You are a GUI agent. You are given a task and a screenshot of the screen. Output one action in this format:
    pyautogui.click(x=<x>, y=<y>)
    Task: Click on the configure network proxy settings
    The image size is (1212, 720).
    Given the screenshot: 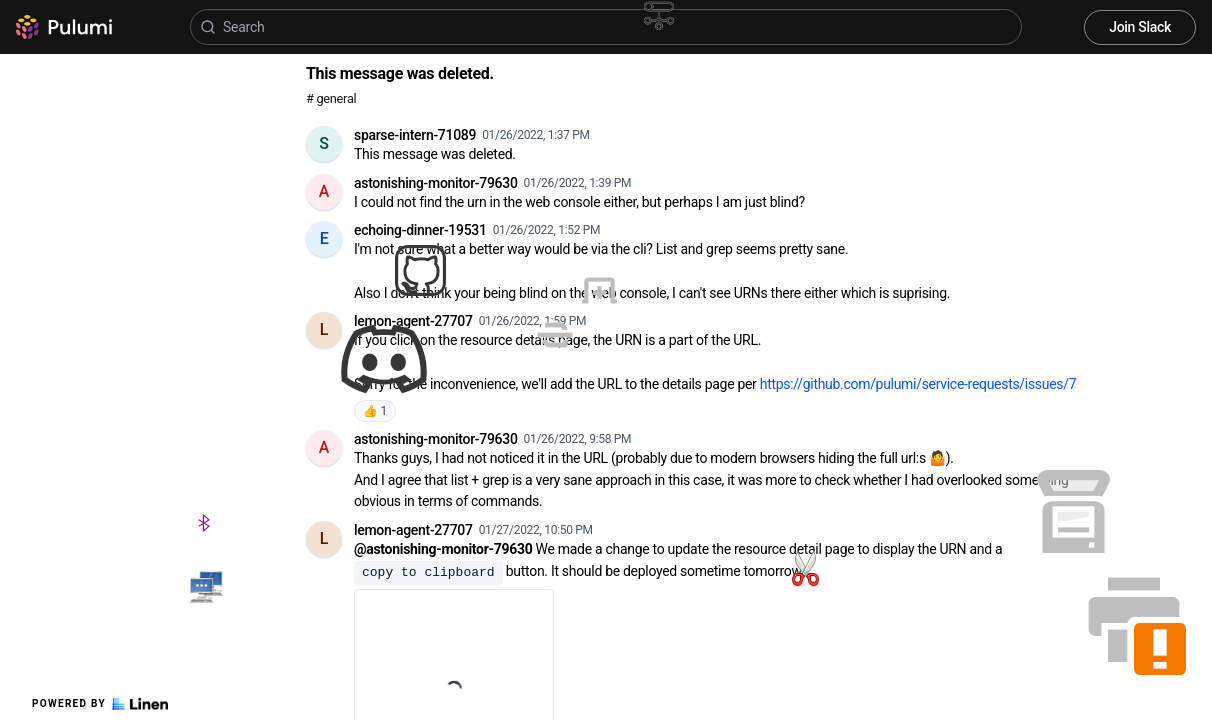 What is the action you would take?
    pyautogui.click(x=659, y=15)
    